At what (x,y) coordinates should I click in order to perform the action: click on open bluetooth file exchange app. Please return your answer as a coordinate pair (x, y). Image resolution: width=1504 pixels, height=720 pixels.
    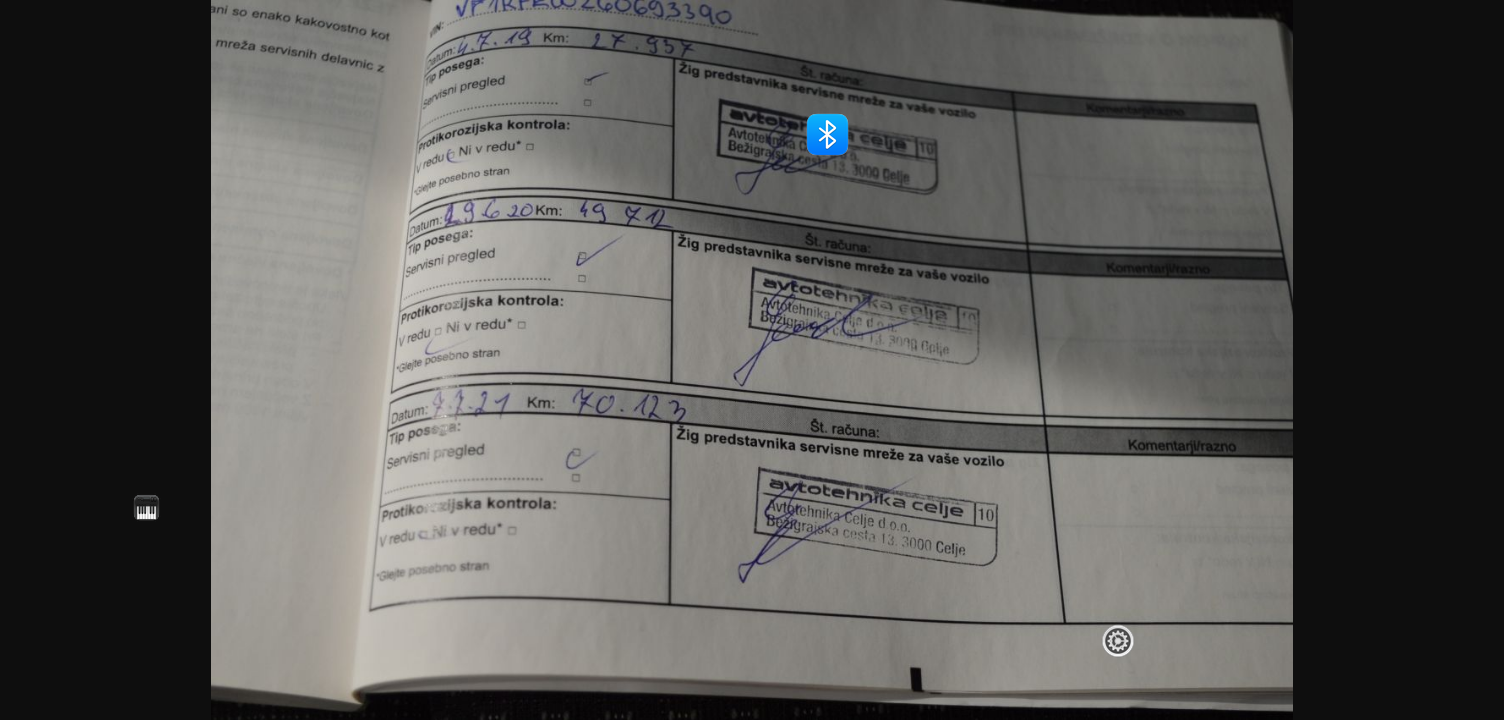
    Looking at the image, I should click on (827, 134).